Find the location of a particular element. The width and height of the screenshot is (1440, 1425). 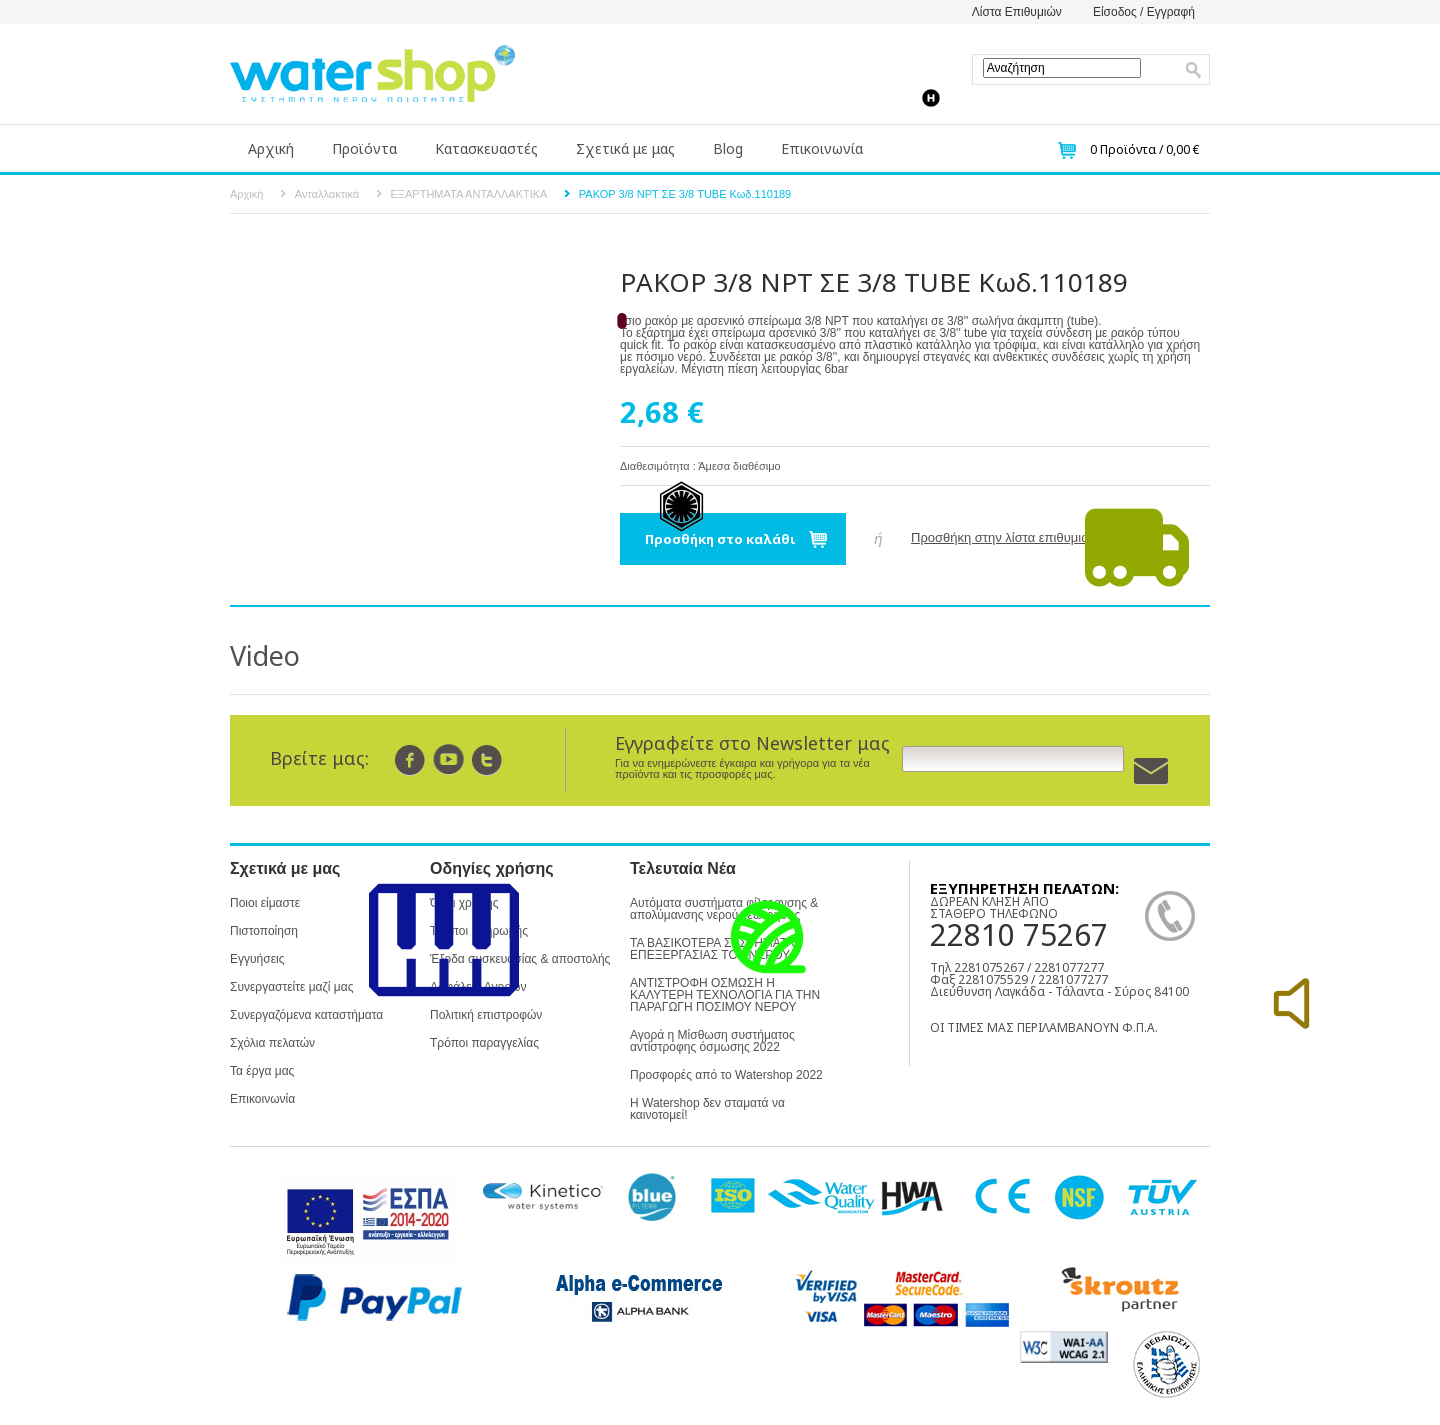

track your delivery or shipment is located at coordinates (1137, 545).